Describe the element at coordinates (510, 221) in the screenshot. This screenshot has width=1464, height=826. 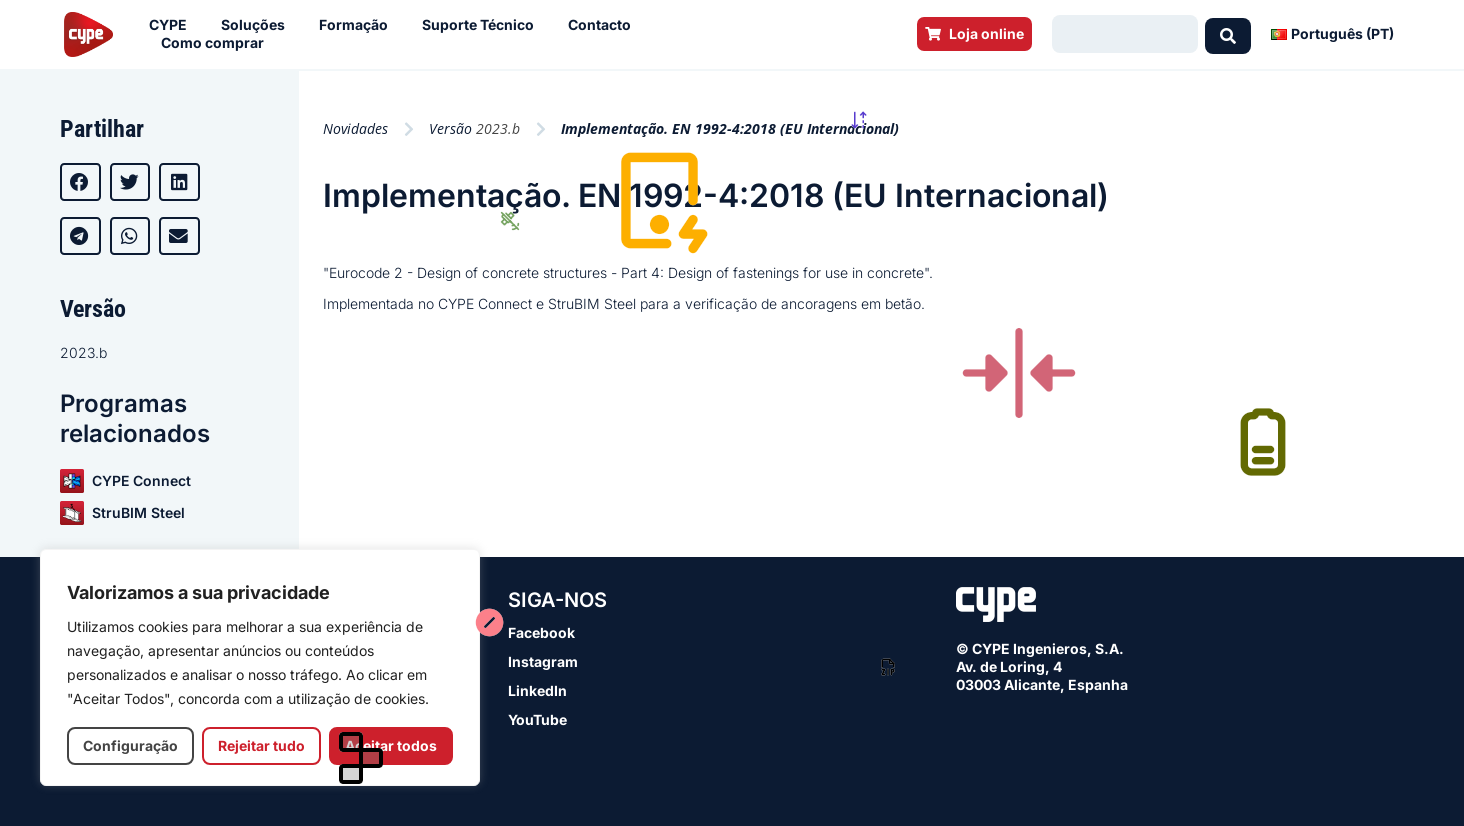
I see `satellite connection unavailable` at that location.